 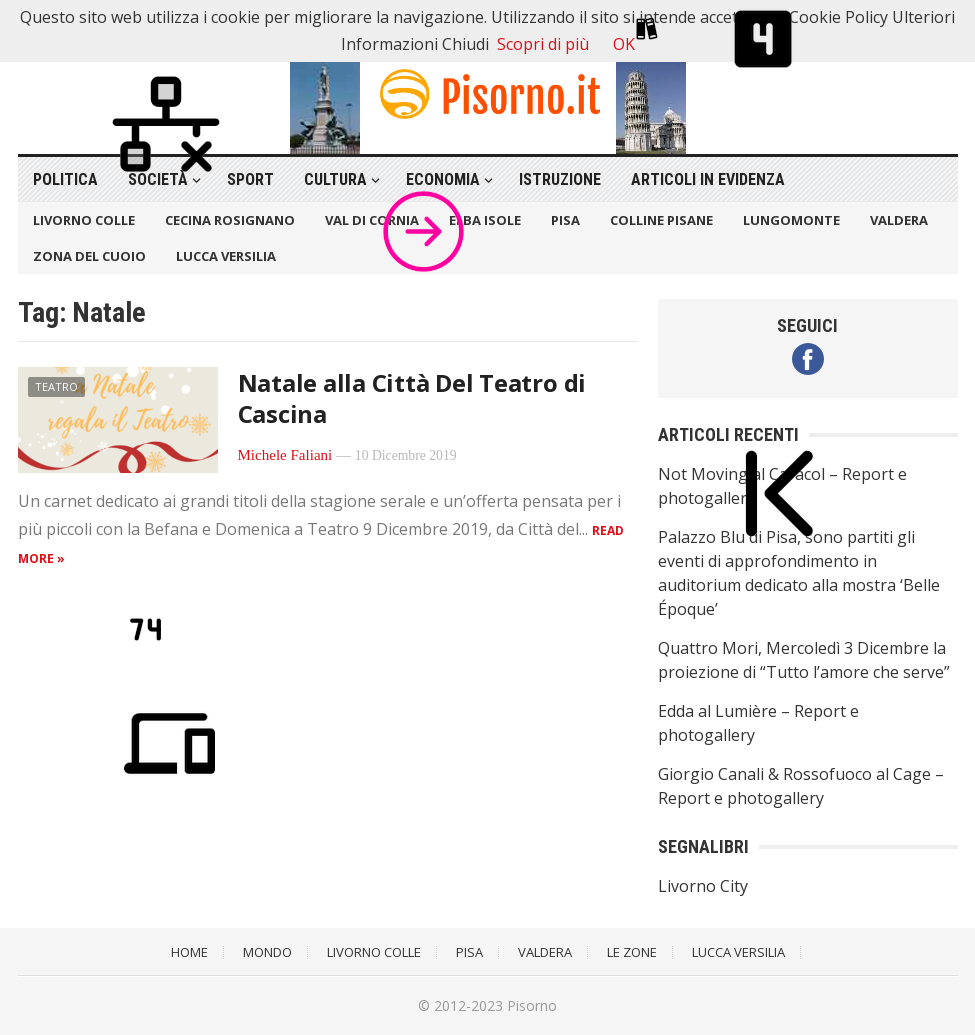 I want to click on view connected devices, so click(x=169, y=743).